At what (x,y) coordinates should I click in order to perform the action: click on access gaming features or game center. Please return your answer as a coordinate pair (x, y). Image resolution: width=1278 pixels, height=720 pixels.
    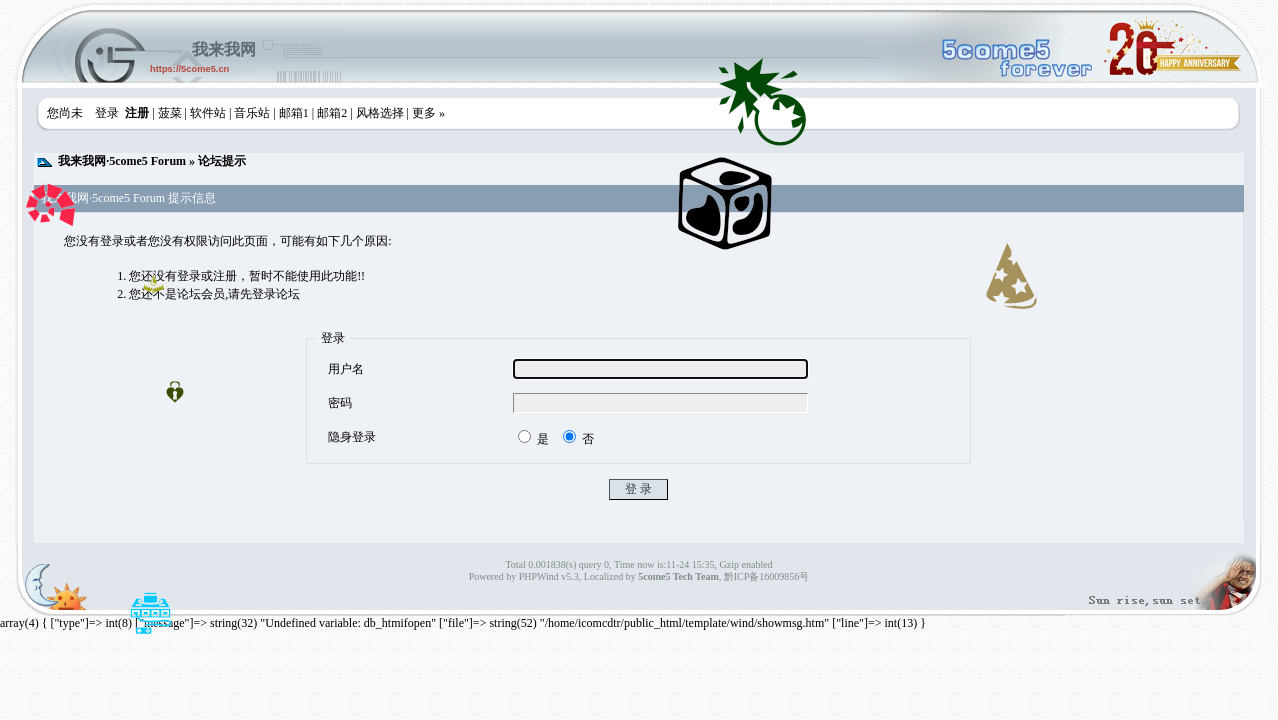
    Looking at the image, I should click on (150, 612).